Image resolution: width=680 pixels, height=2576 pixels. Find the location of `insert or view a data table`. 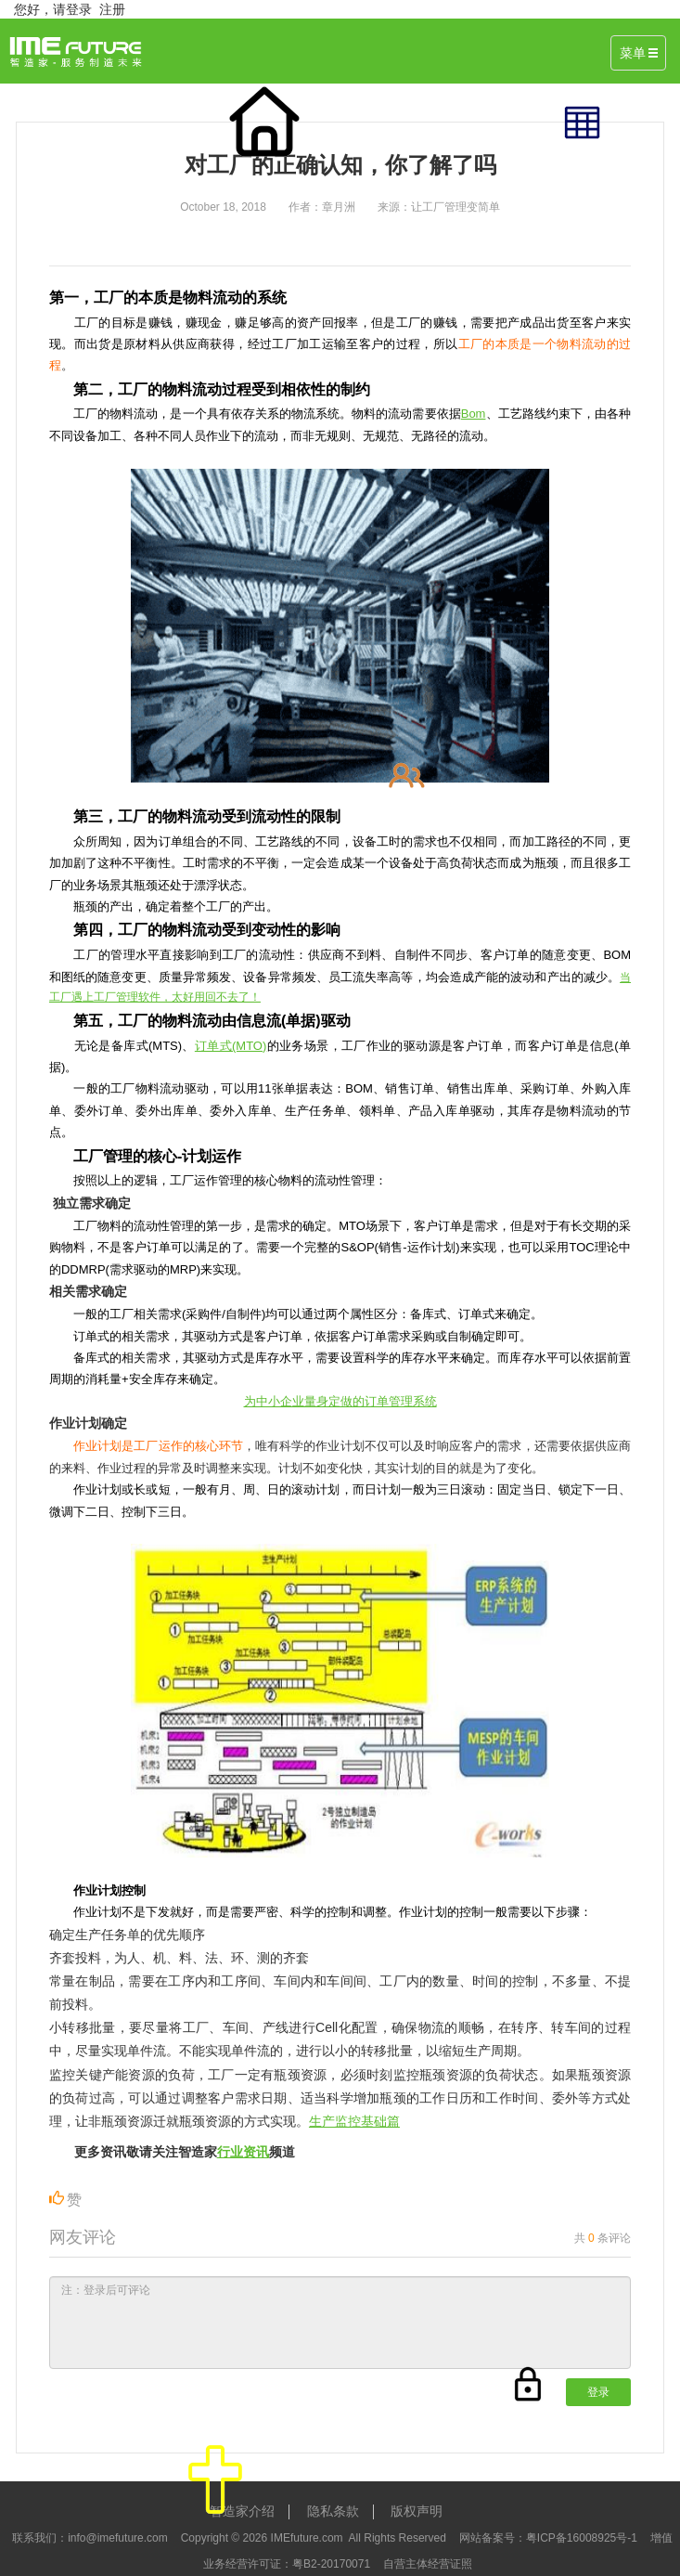

insert or view a data table is located at coordinates (584, 123).